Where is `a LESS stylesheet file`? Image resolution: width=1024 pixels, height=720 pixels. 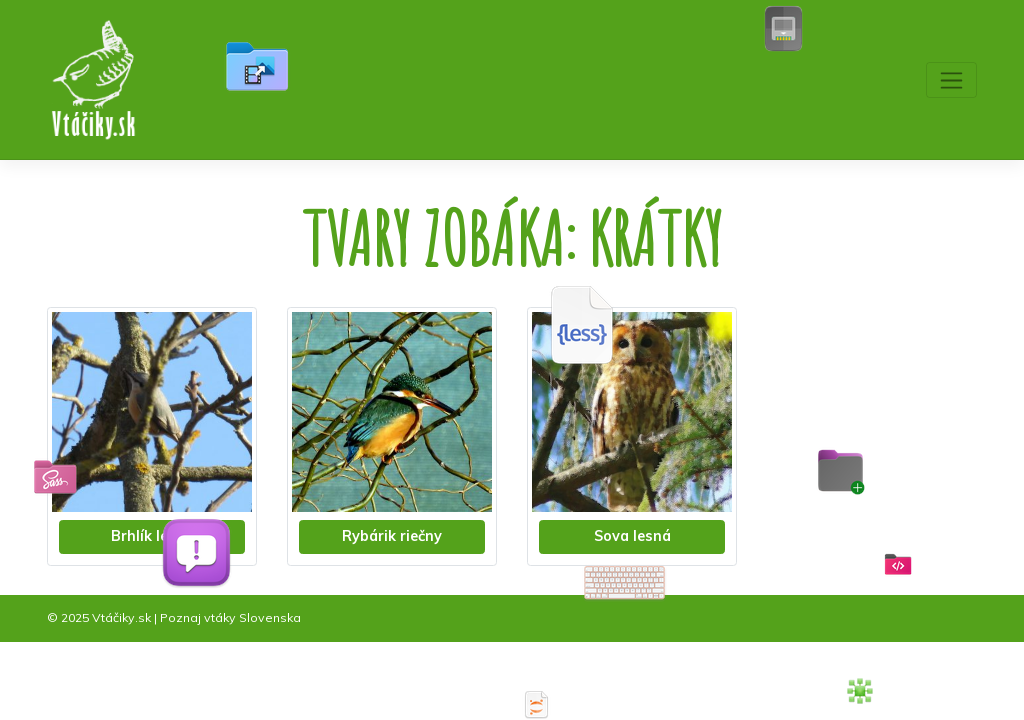
a LESS stylesheet file is located at coordinates (582, 325).